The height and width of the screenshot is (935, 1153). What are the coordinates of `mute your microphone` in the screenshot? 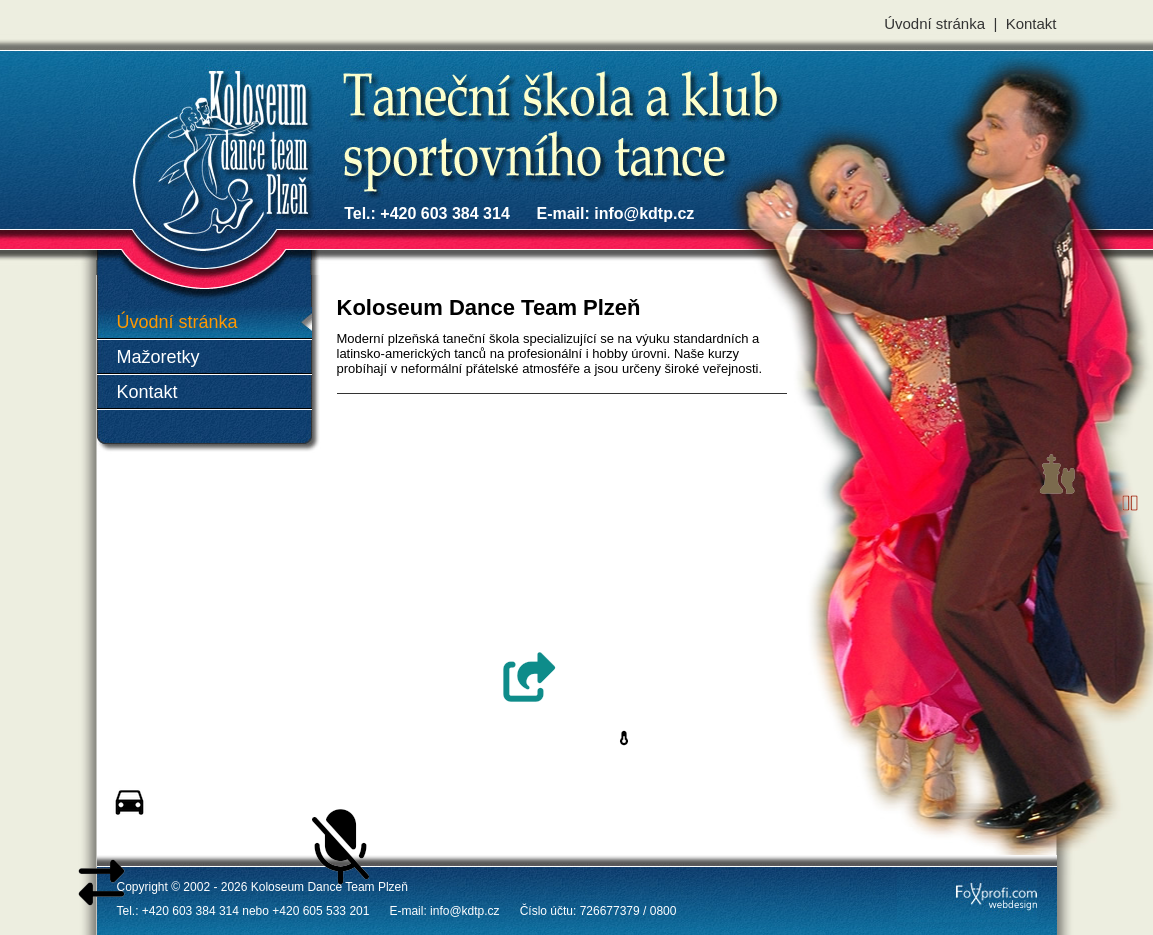 It's located at (340, 845).